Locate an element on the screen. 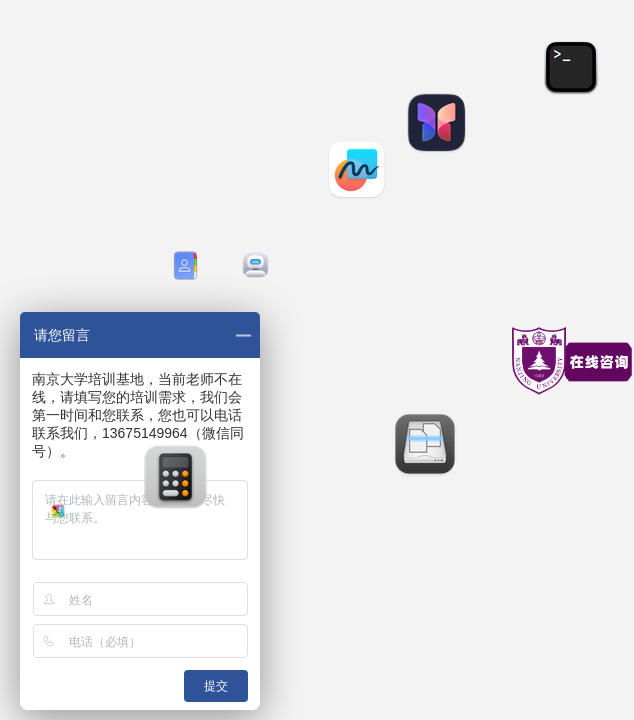 The width and height of the screenshot is (634, 720). open the journal app is located at coordinates (436, 122).